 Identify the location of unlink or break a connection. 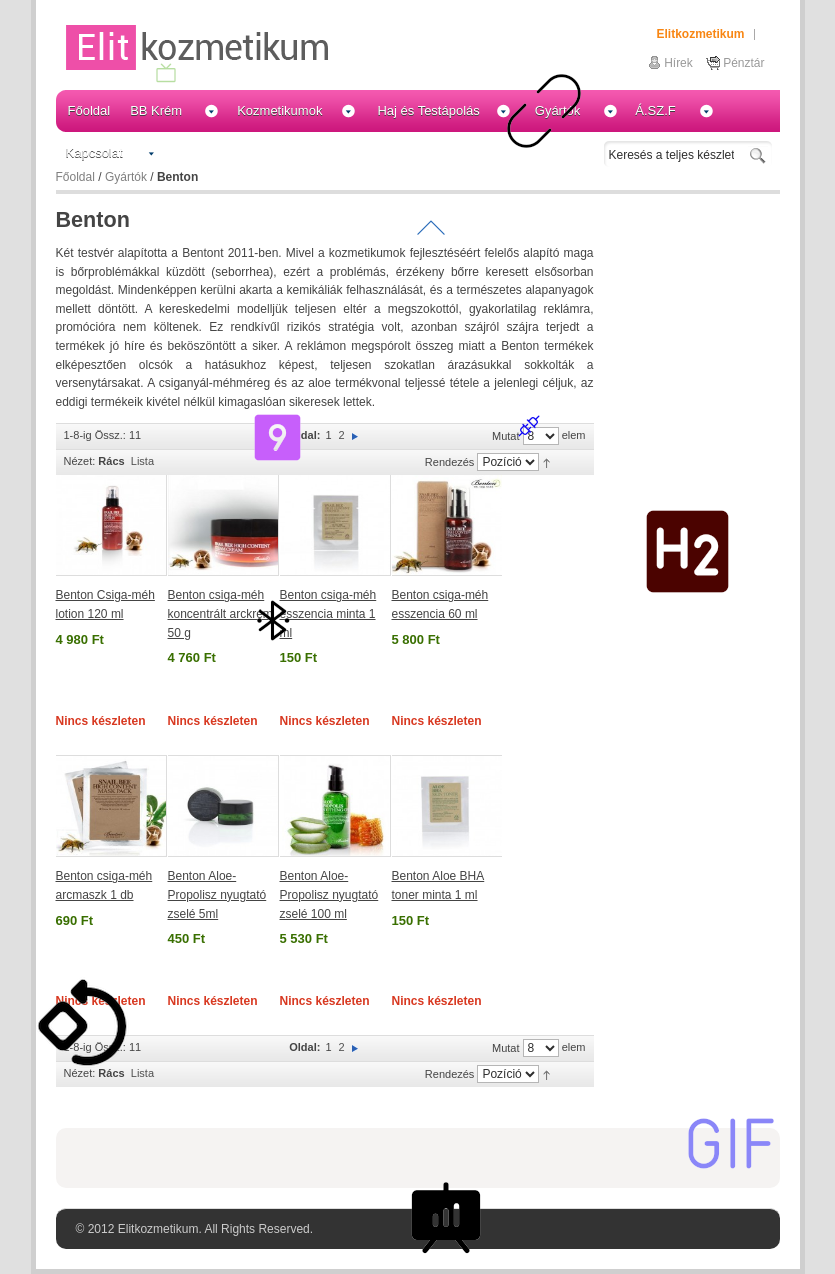
(544, 111).